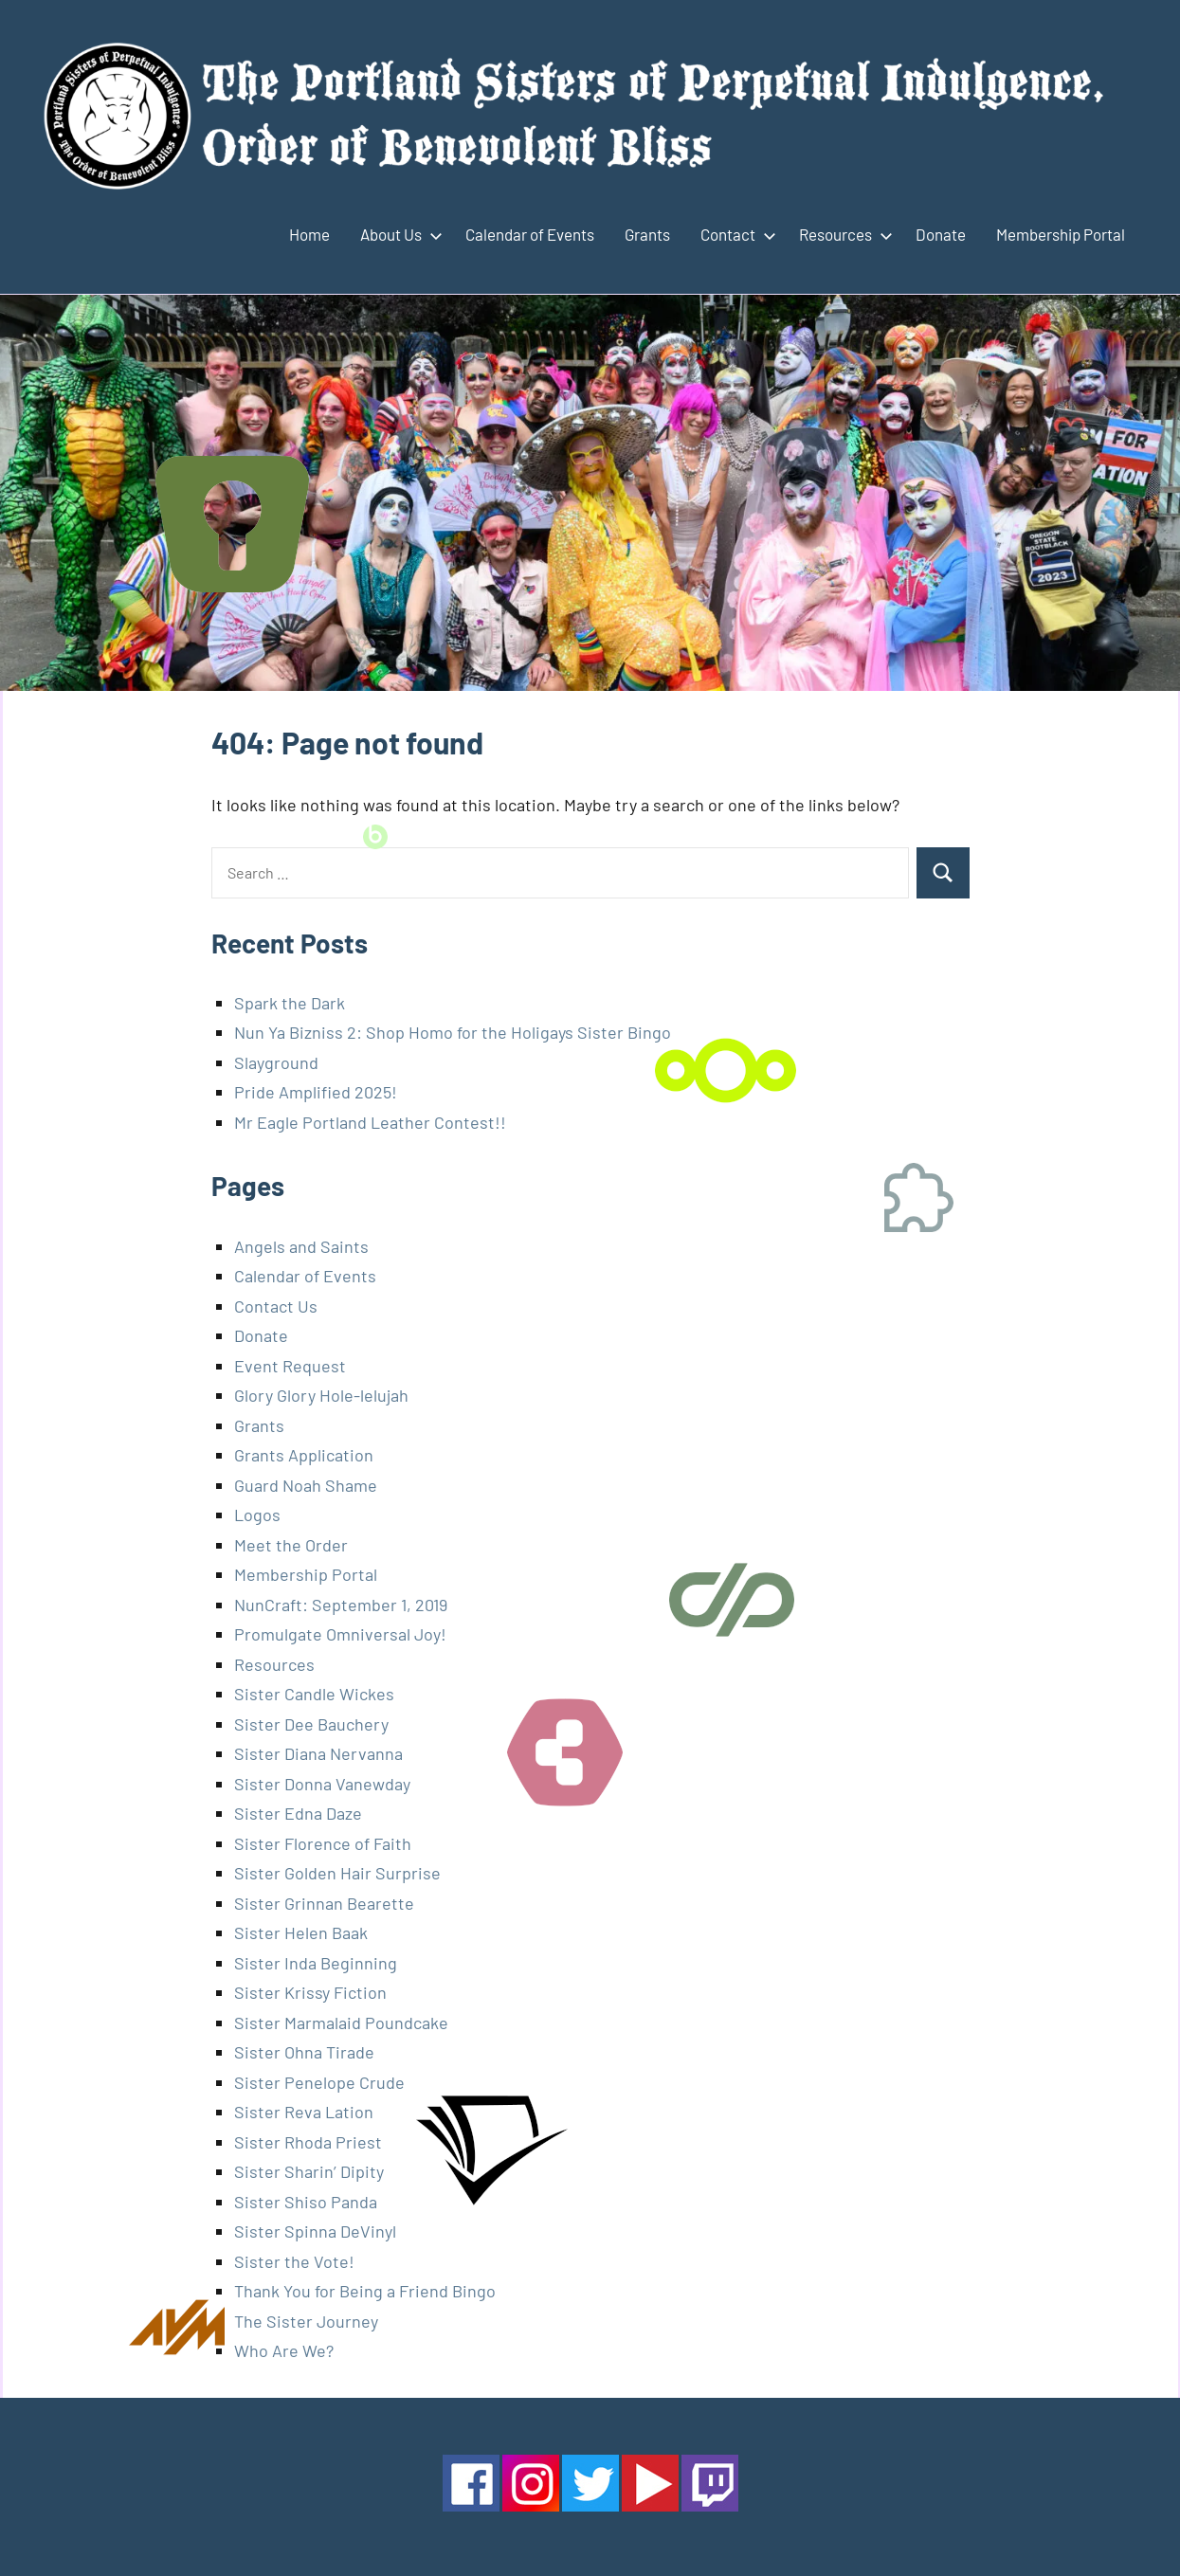 This screenshot has width=1180, height=2576. What do you see at coordinates (918, 1197) in the screenshot?
I see `wxt framework logo` at bounding box center [918, 1197].